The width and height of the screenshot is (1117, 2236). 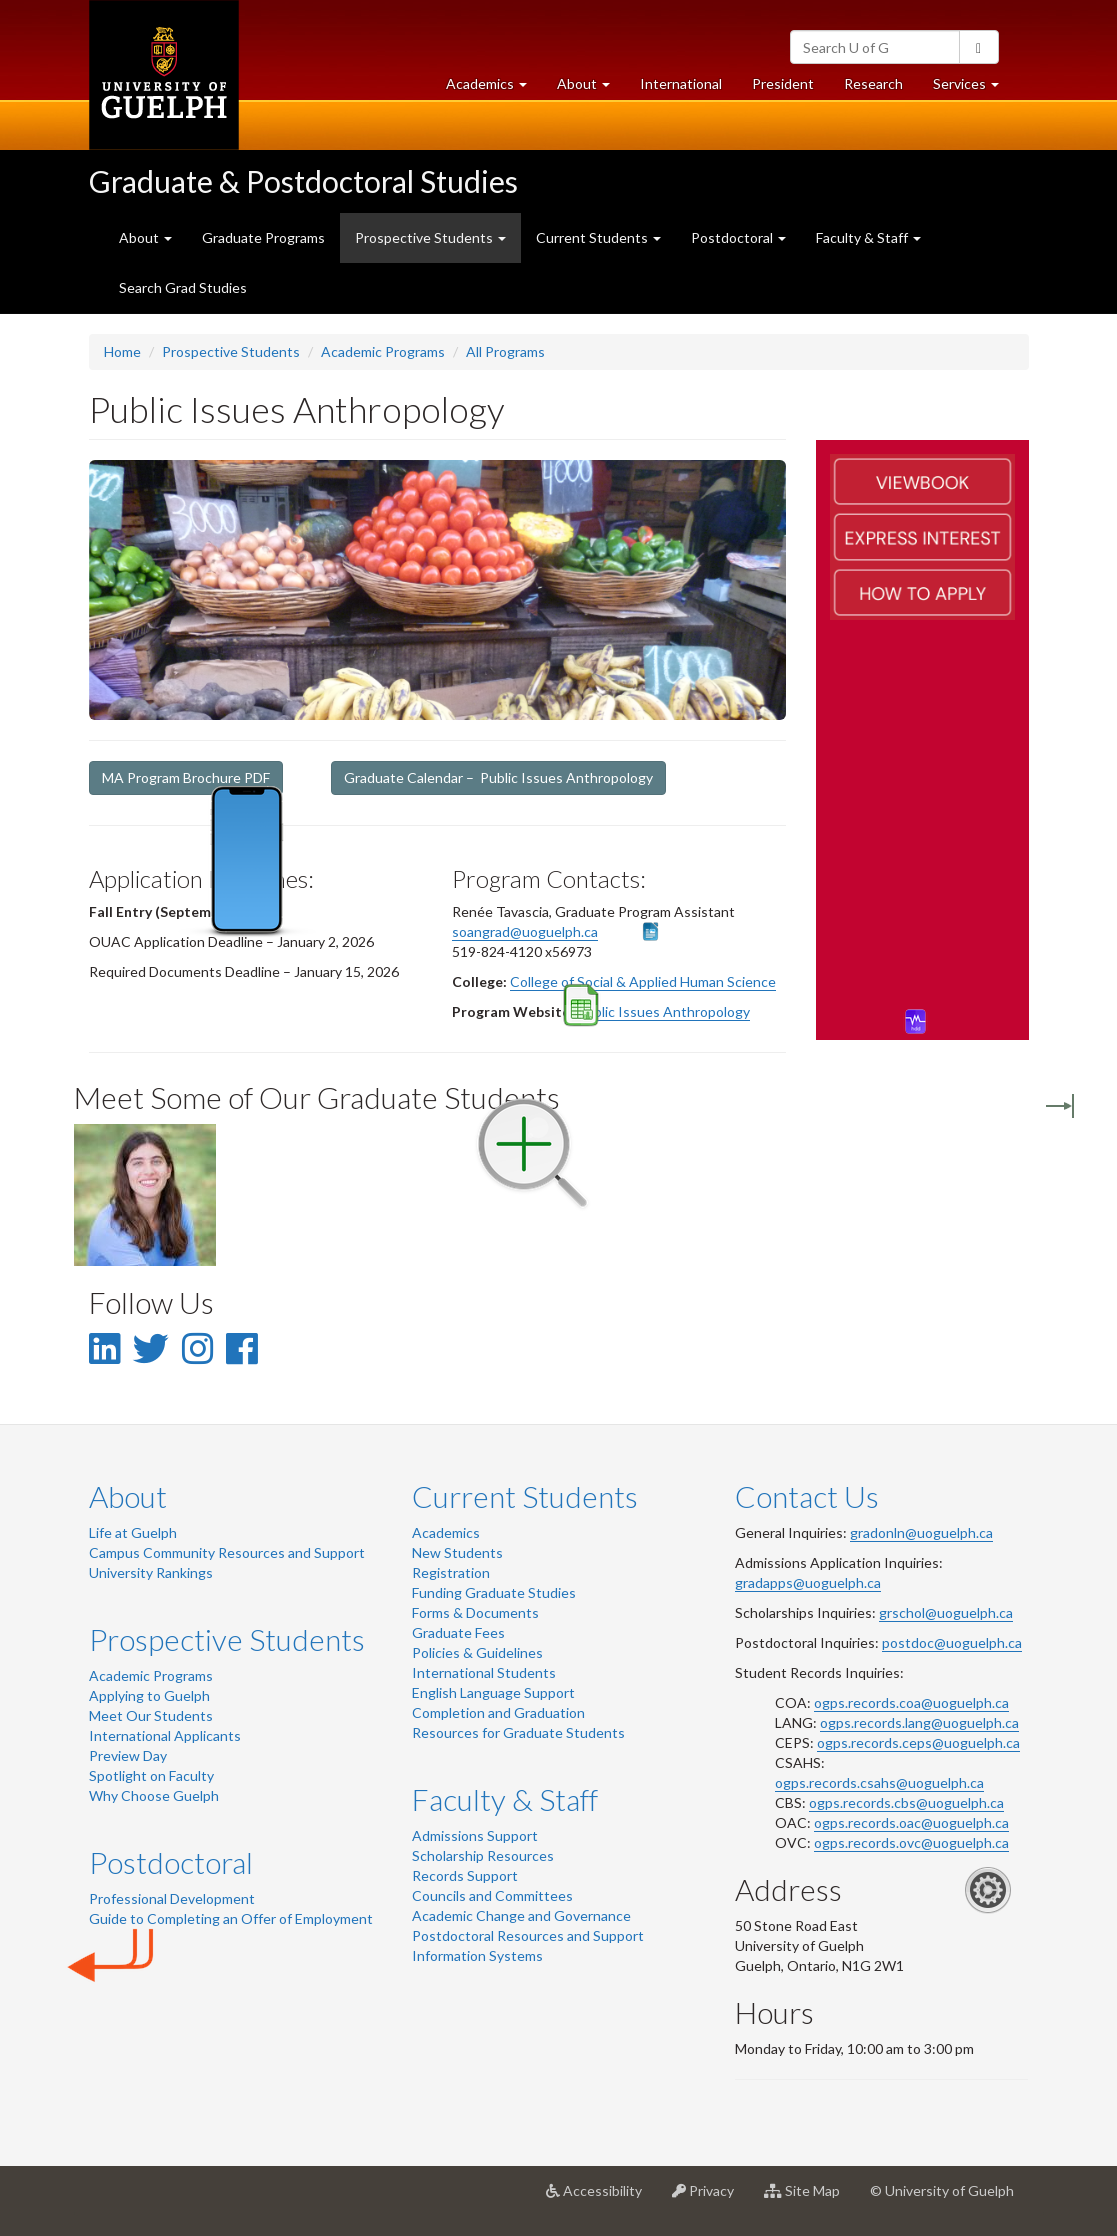 I want to click on zoom in on file or document, so click(x=531, y=1151).